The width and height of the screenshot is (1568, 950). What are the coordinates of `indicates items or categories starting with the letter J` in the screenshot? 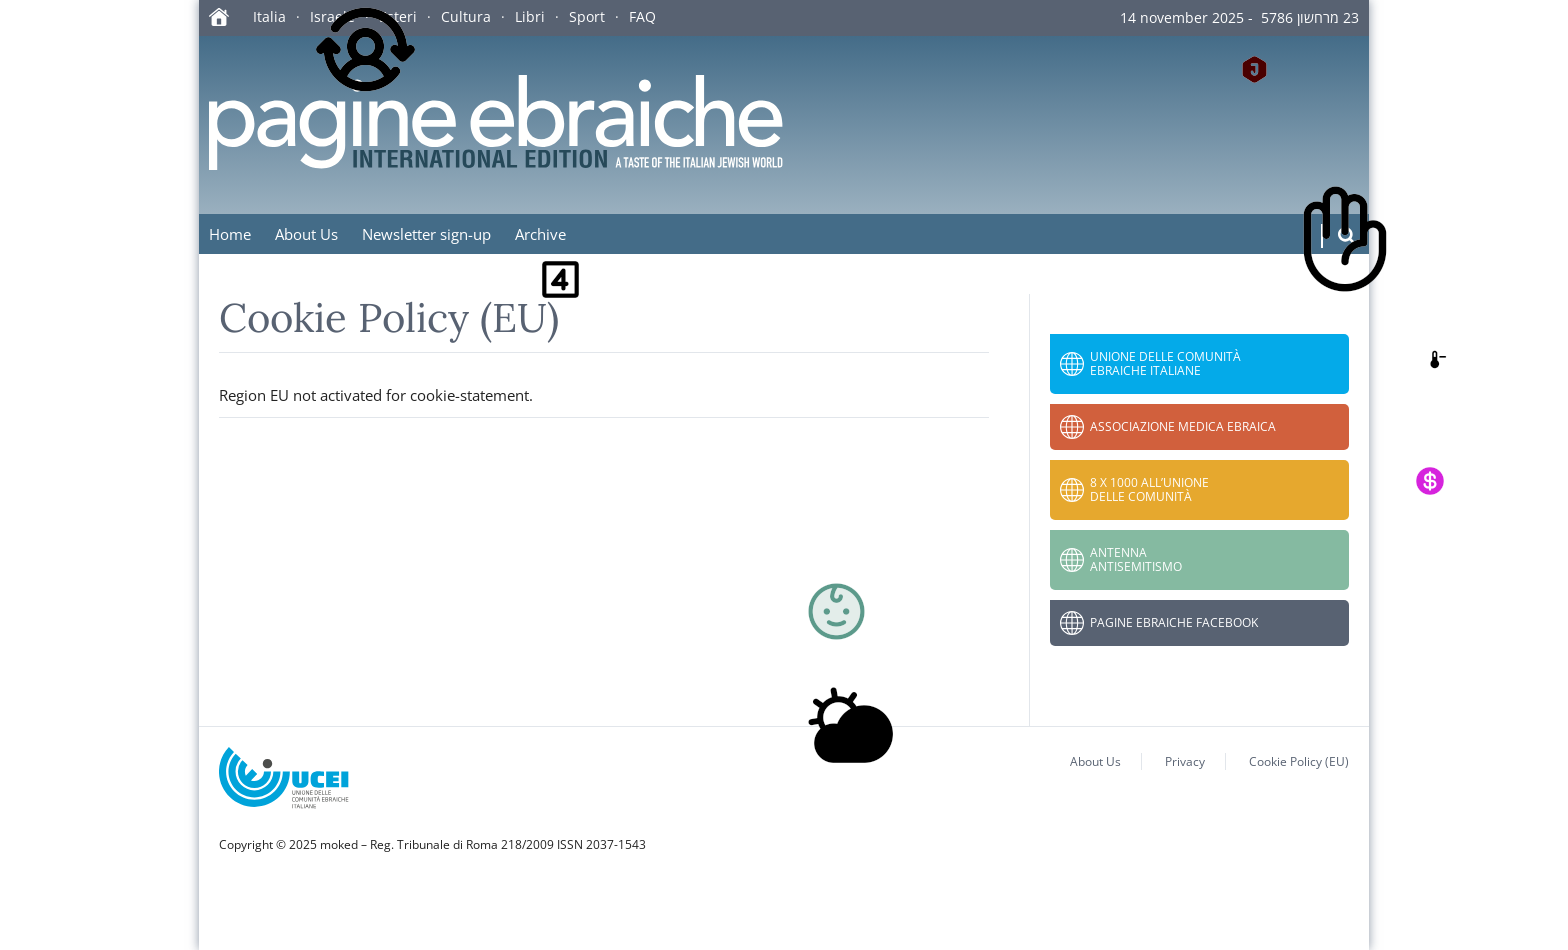 It's located at (1254, 69).